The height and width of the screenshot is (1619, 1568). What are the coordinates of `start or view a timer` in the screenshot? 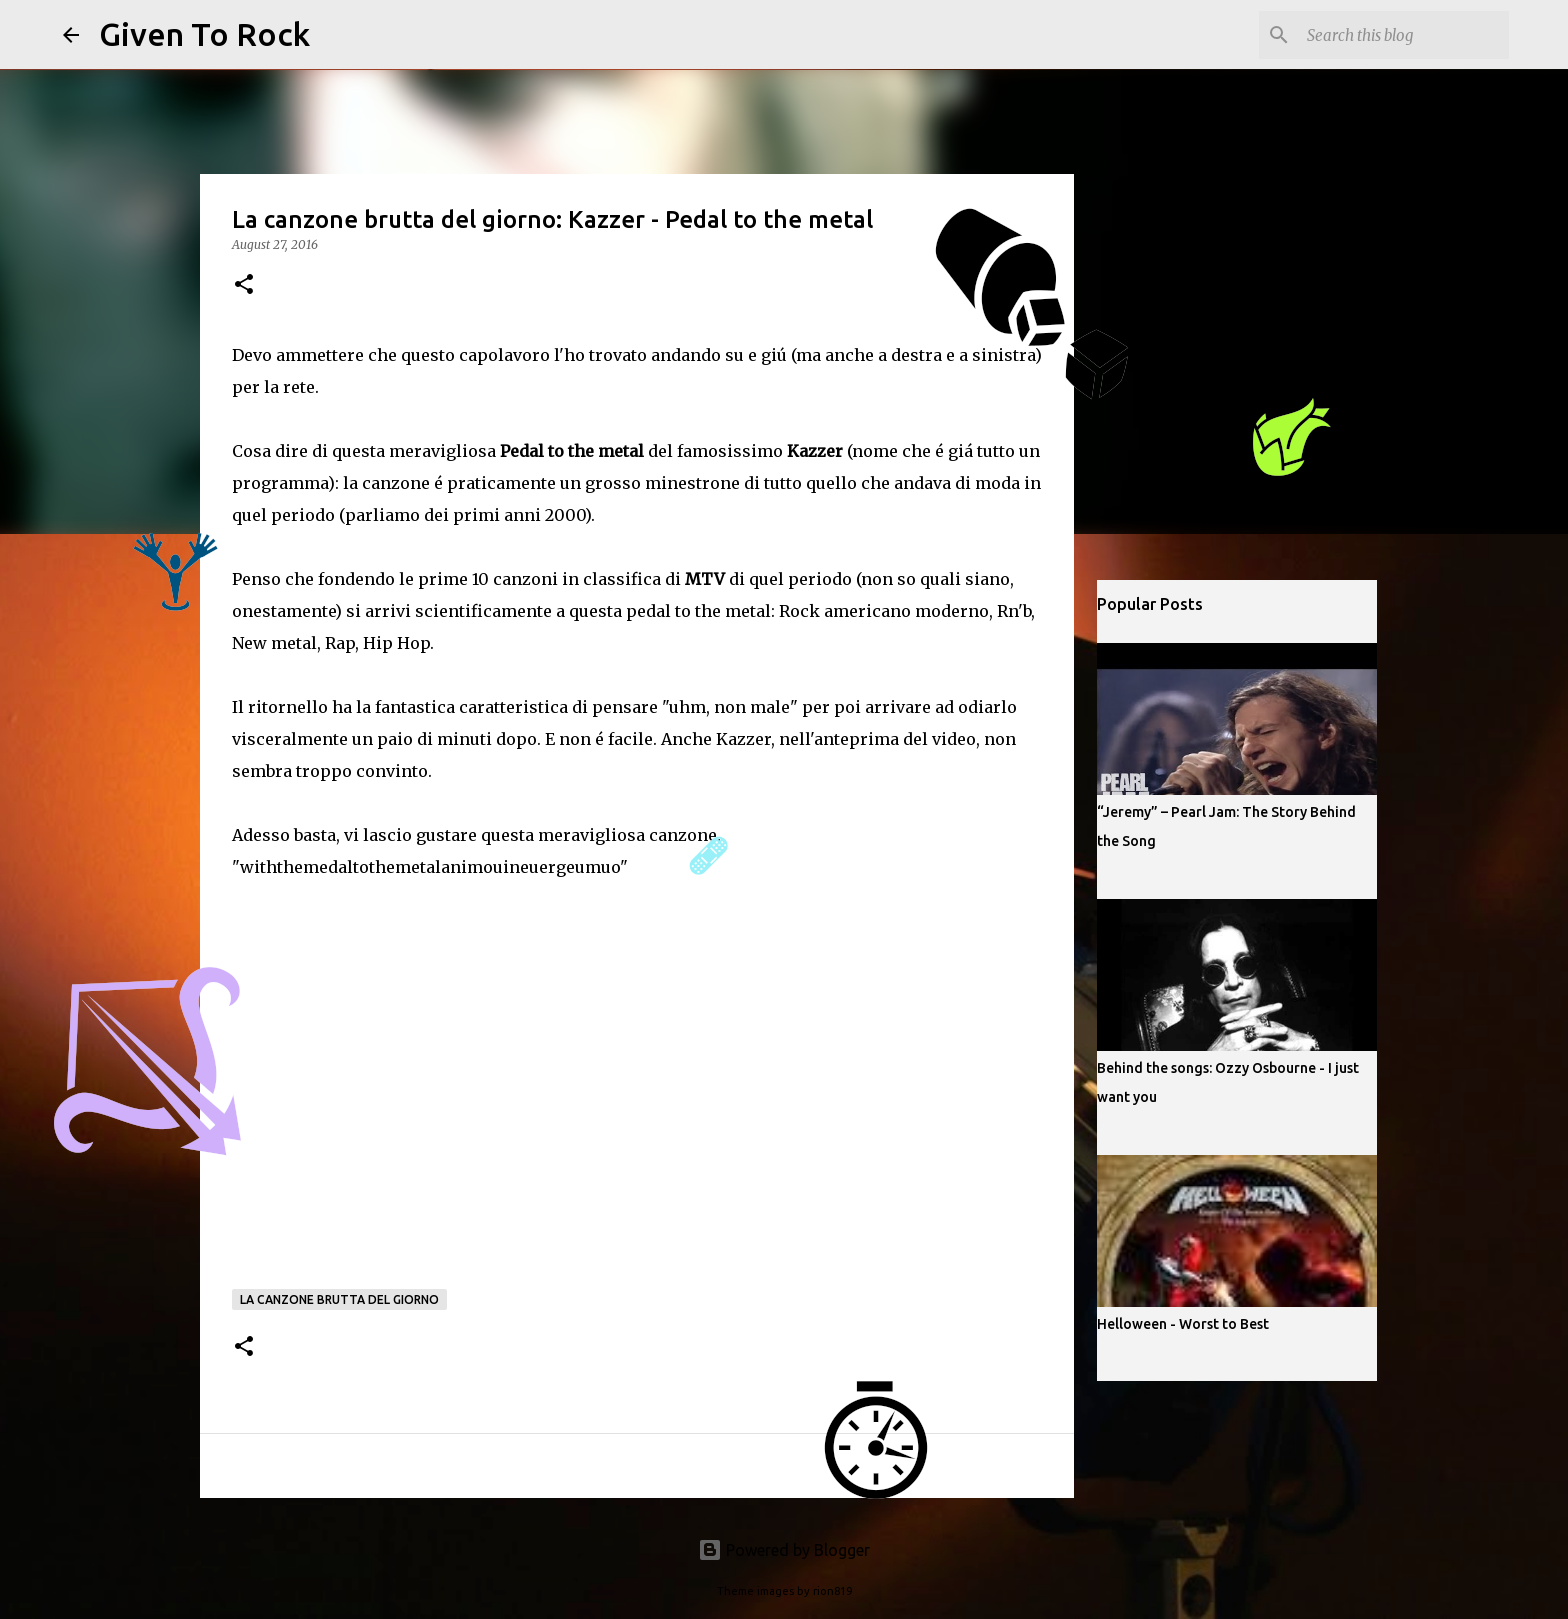 It's located at (876, 1440).